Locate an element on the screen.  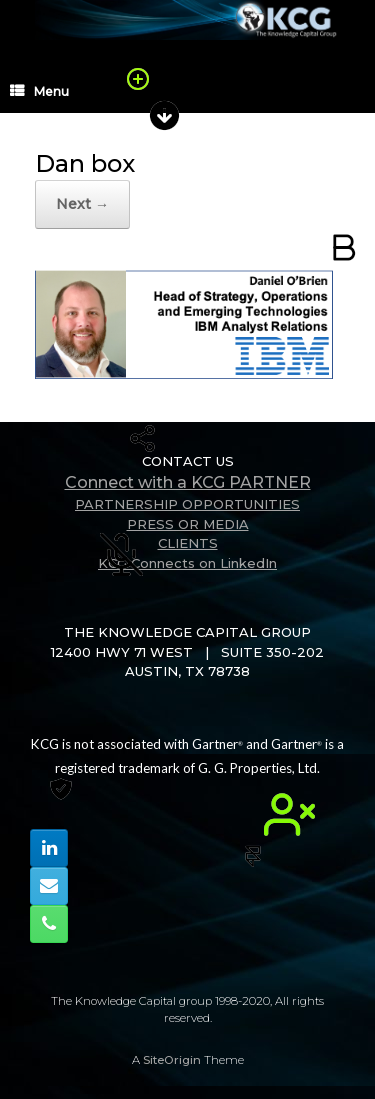
mute your microphone is located at coordinates (121, 554).